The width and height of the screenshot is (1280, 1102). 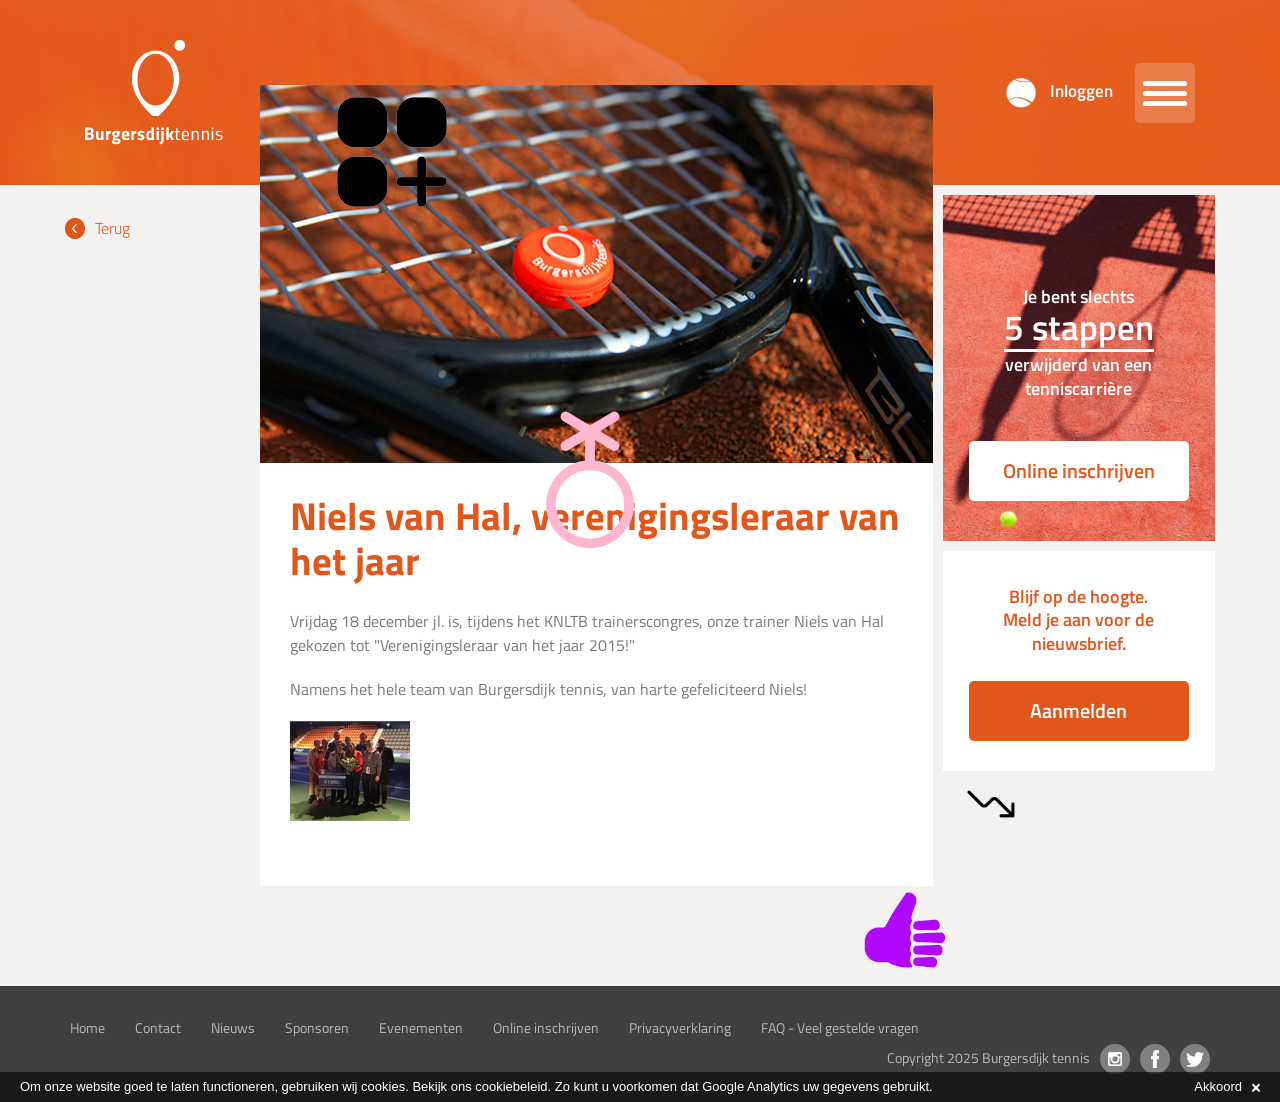 I want to click on add a new widget or module, so click(x=392, y=152).